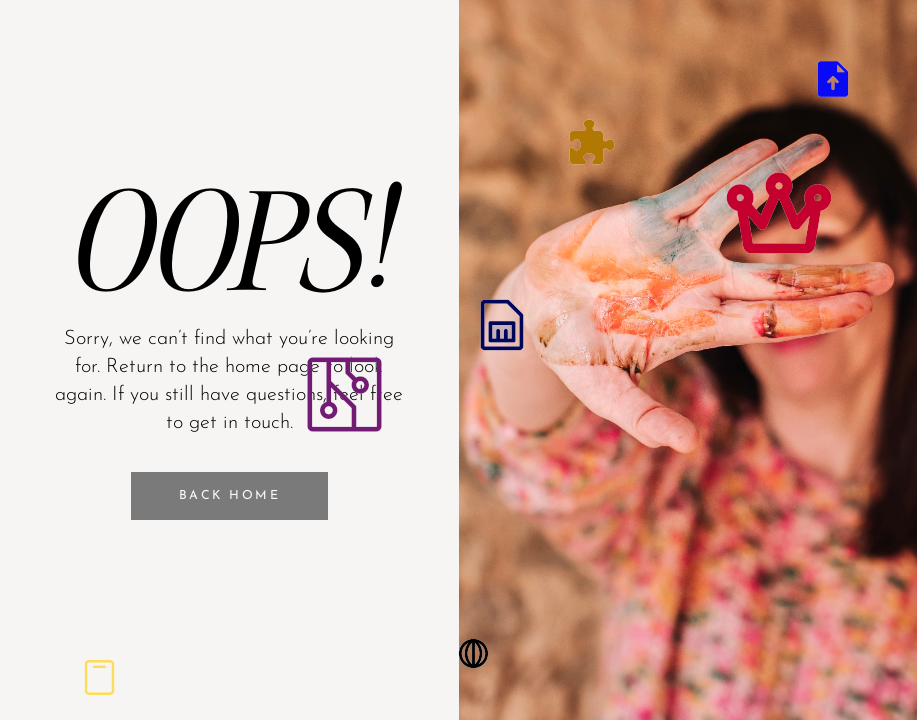 This screenshot has height=720, width=917. What do you see at coordinates (502, 325) in the screenshot?
I see `manage sim card settings` at bounding box center [502, 325].